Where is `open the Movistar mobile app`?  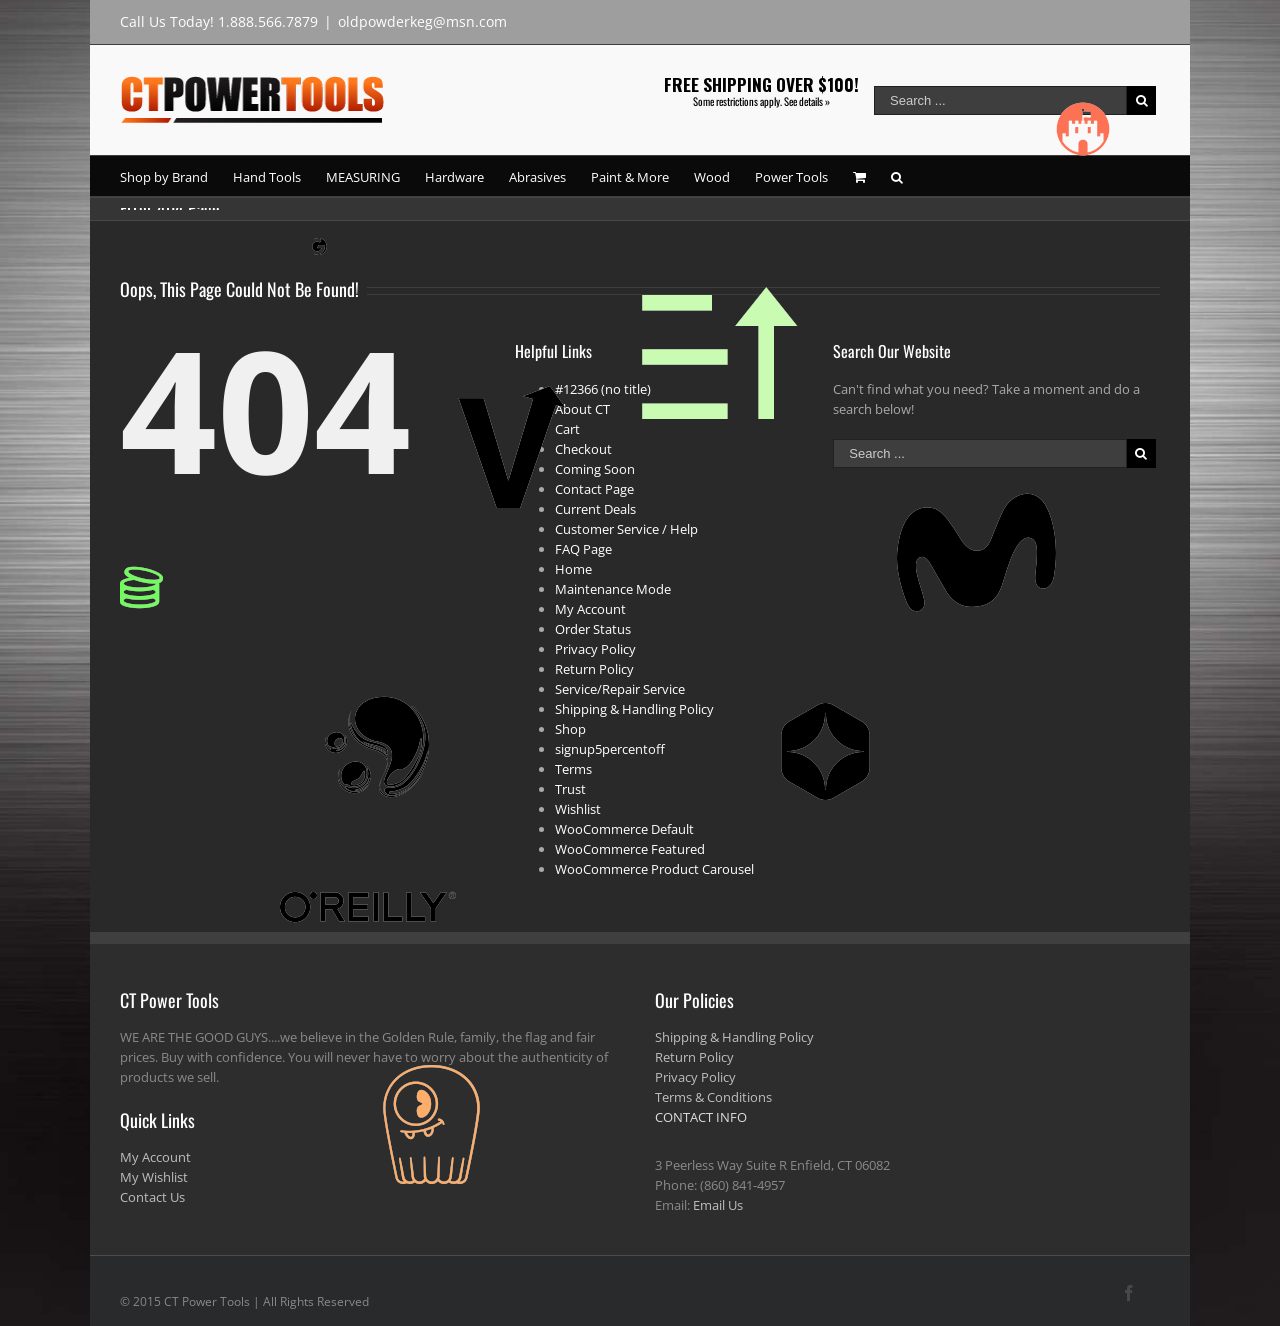 open the Movistar mobile app is located at coordinates (976, 552).